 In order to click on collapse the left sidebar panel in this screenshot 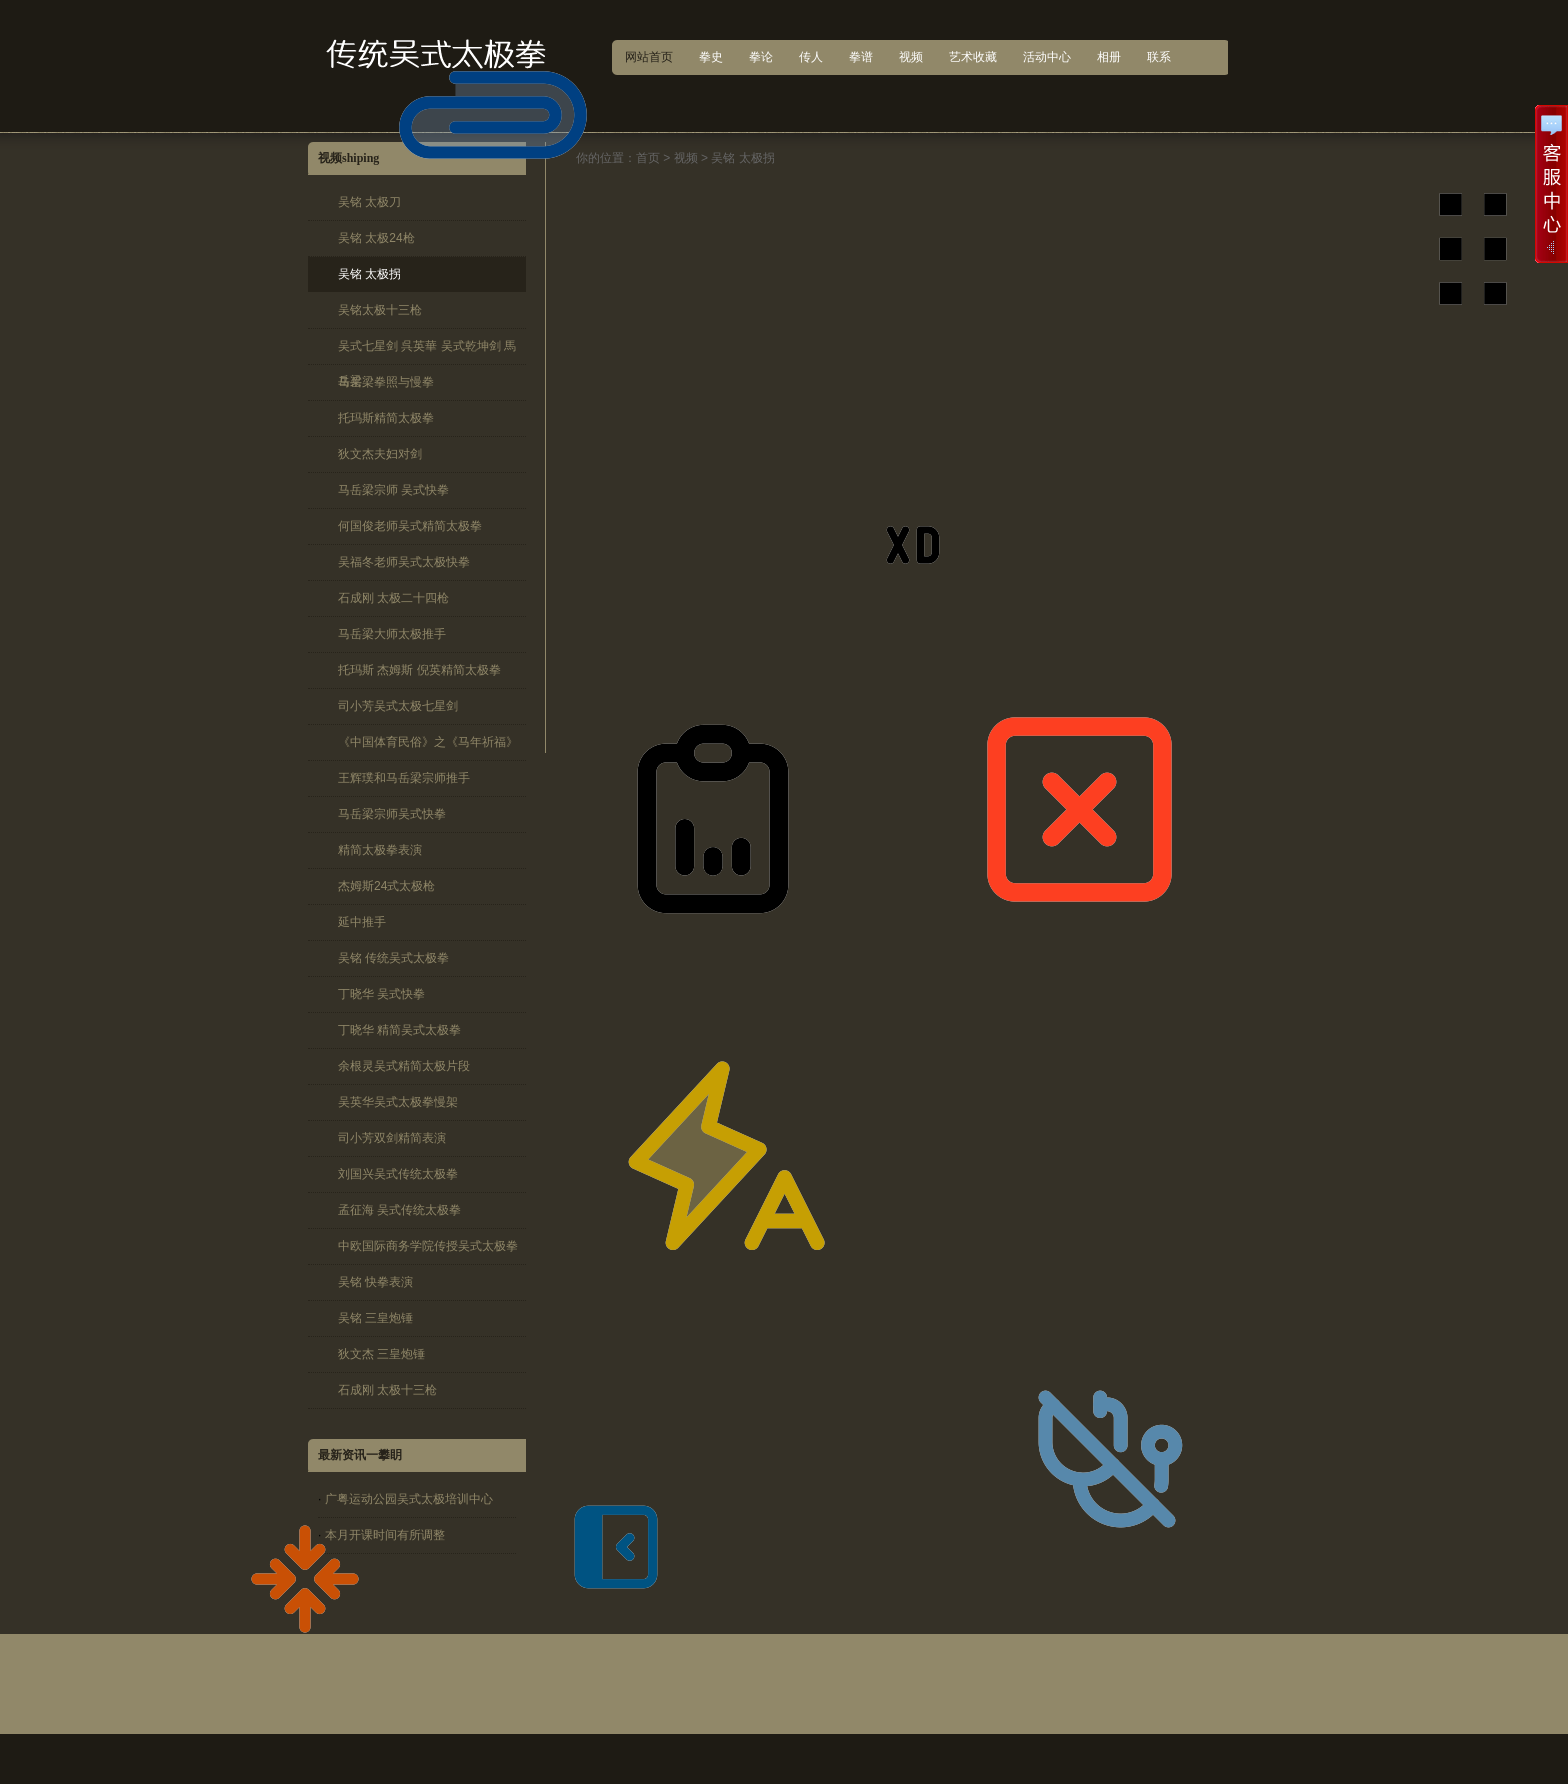, I will do `click(616, 1547)`.